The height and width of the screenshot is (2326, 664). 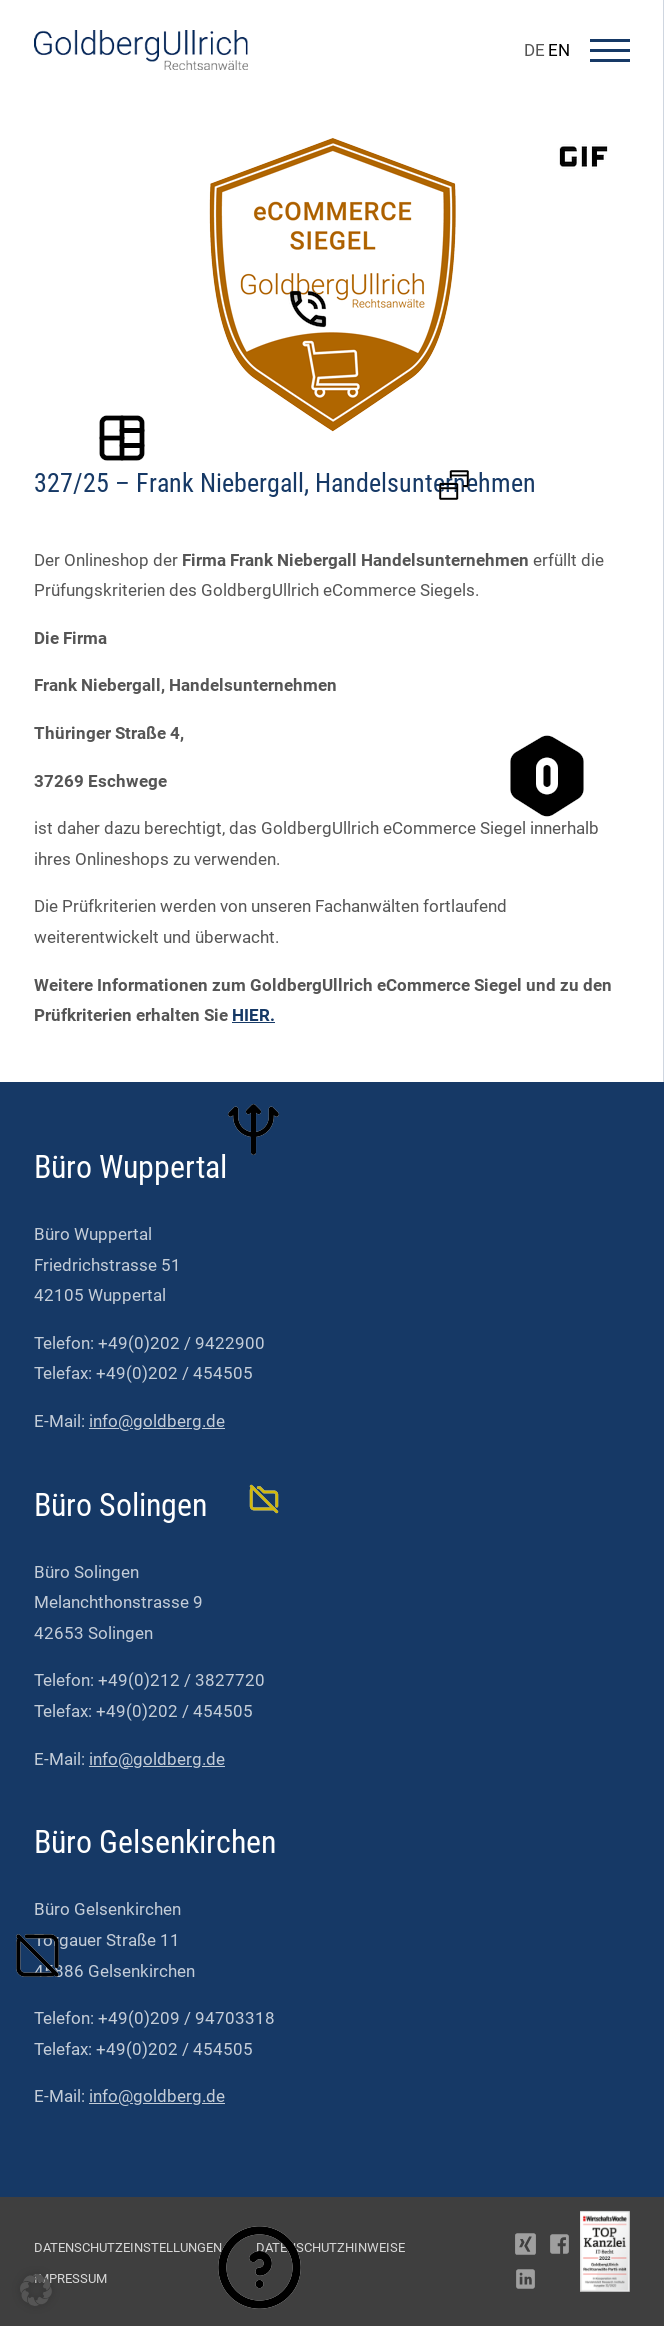 What do you see at coordinates (259, 2267) in the screenshot?
I see `access help or support information` at bounding box center [259, 2267].